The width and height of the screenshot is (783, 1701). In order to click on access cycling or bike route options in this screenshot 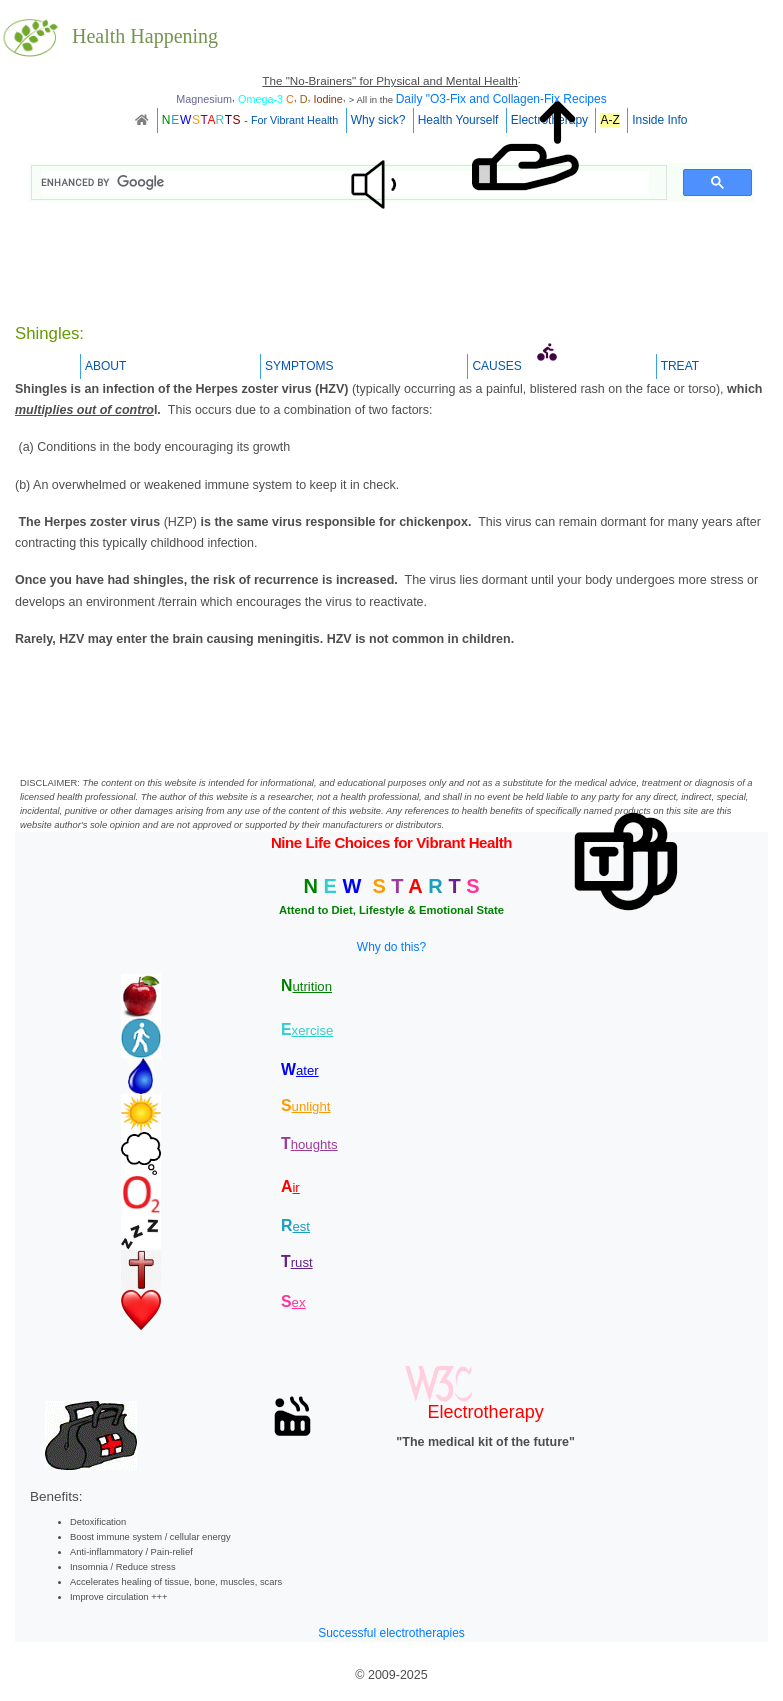, I will do `click(547, 352)`.